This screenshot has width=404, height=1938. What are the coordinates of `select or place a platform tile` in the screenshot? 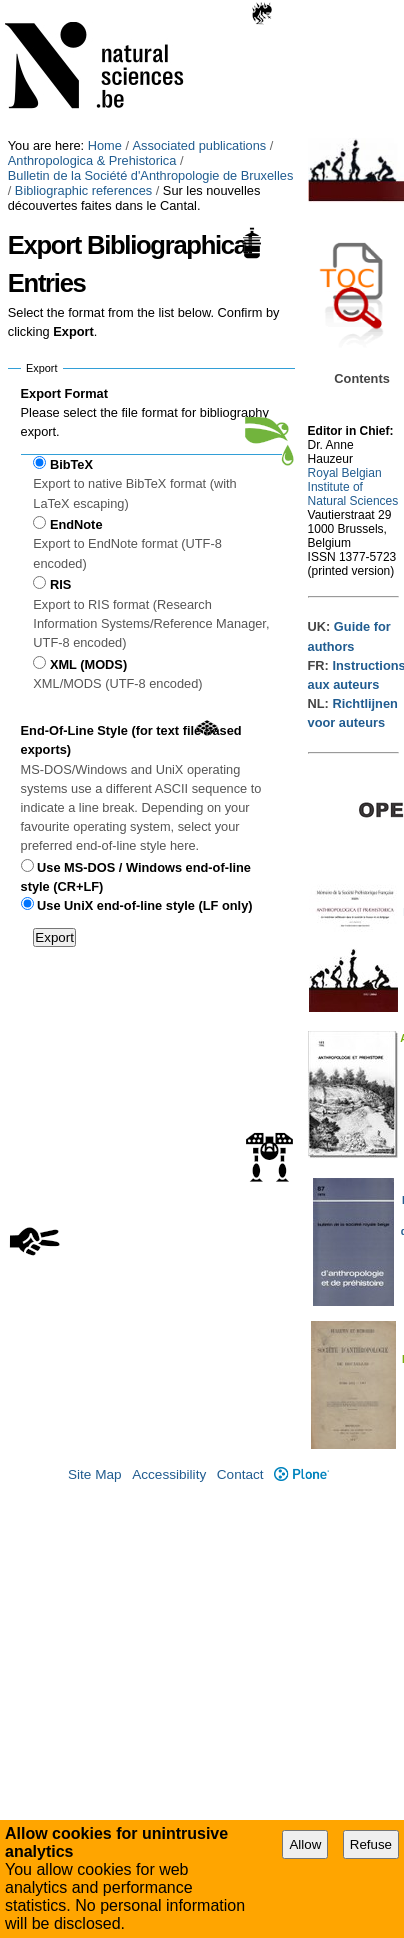 It's located at (207, 728).